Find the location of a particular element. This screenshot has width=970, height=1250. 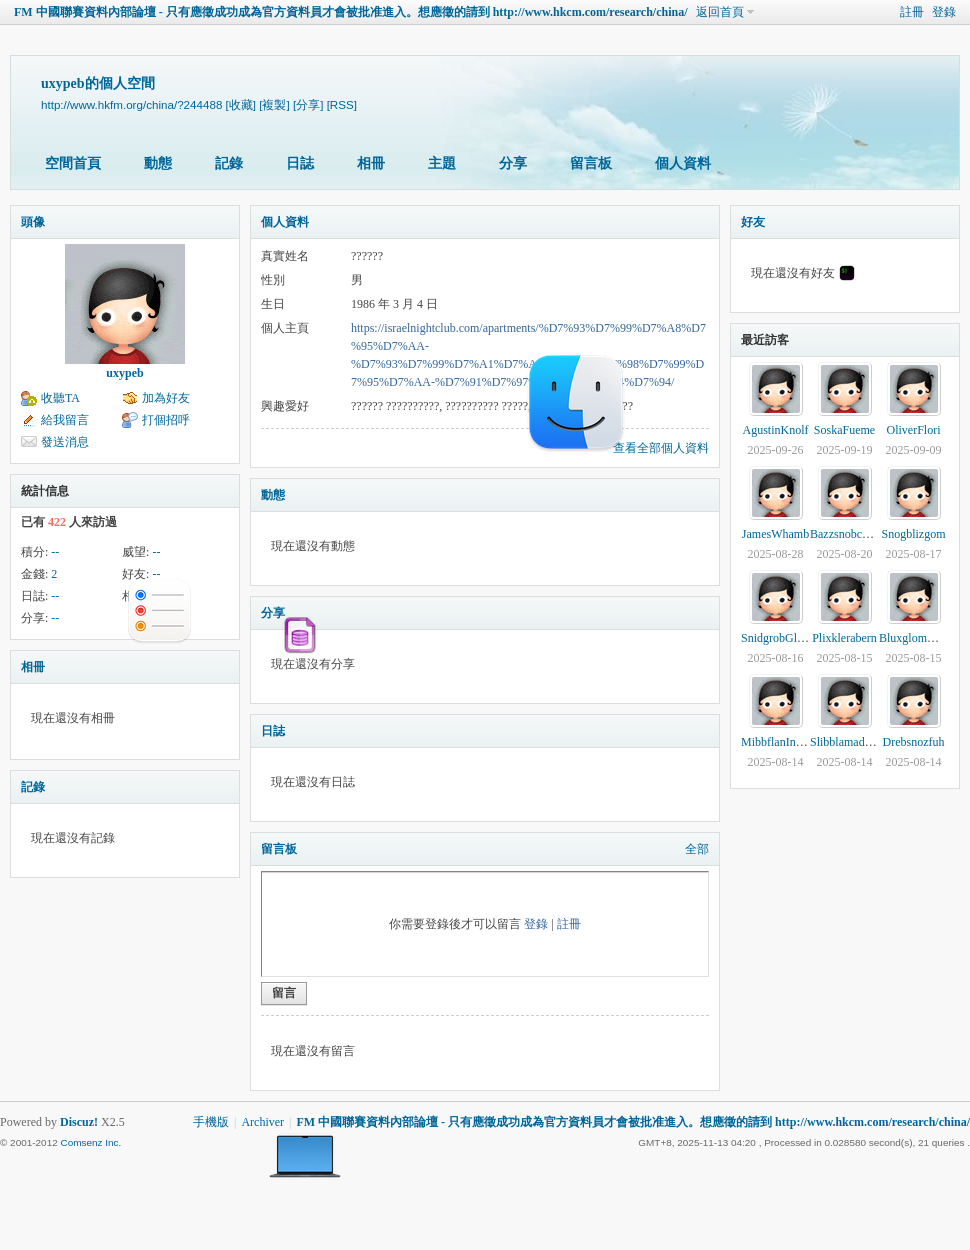

libreoffice base database template file is located at coordinates (300, 635).